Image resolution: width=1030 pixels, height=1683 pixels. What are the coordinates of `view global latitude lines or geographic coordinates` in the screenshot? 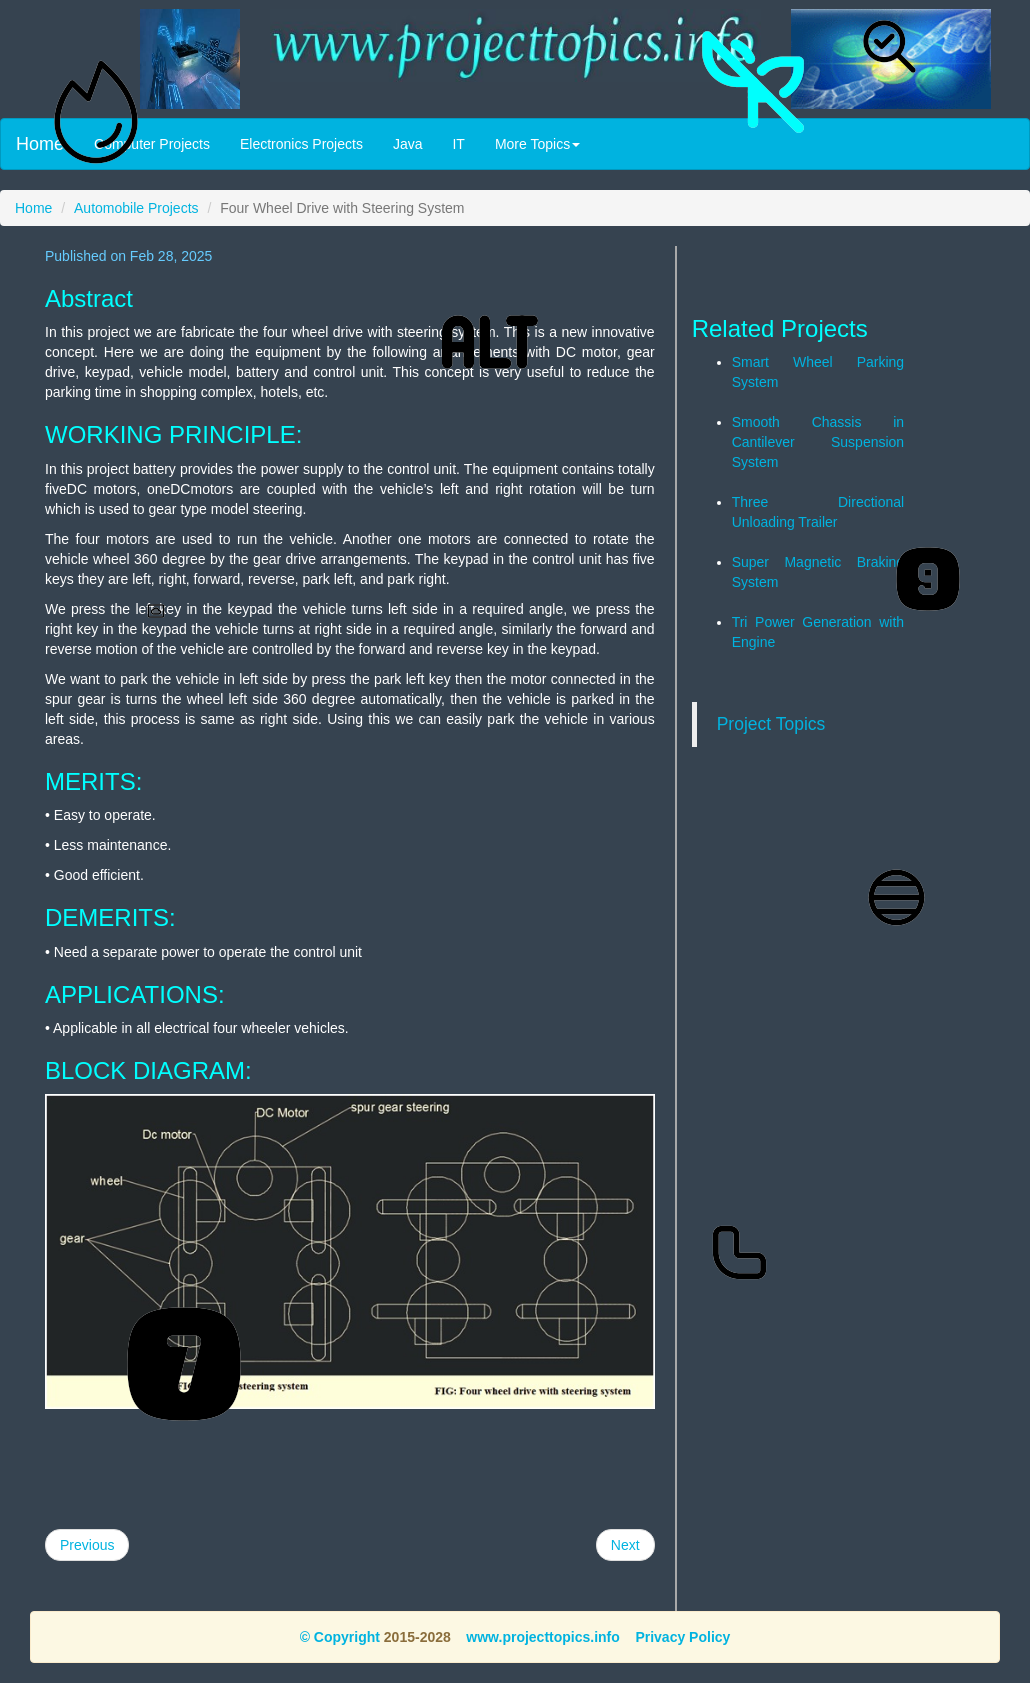 It's located at (896, 897).